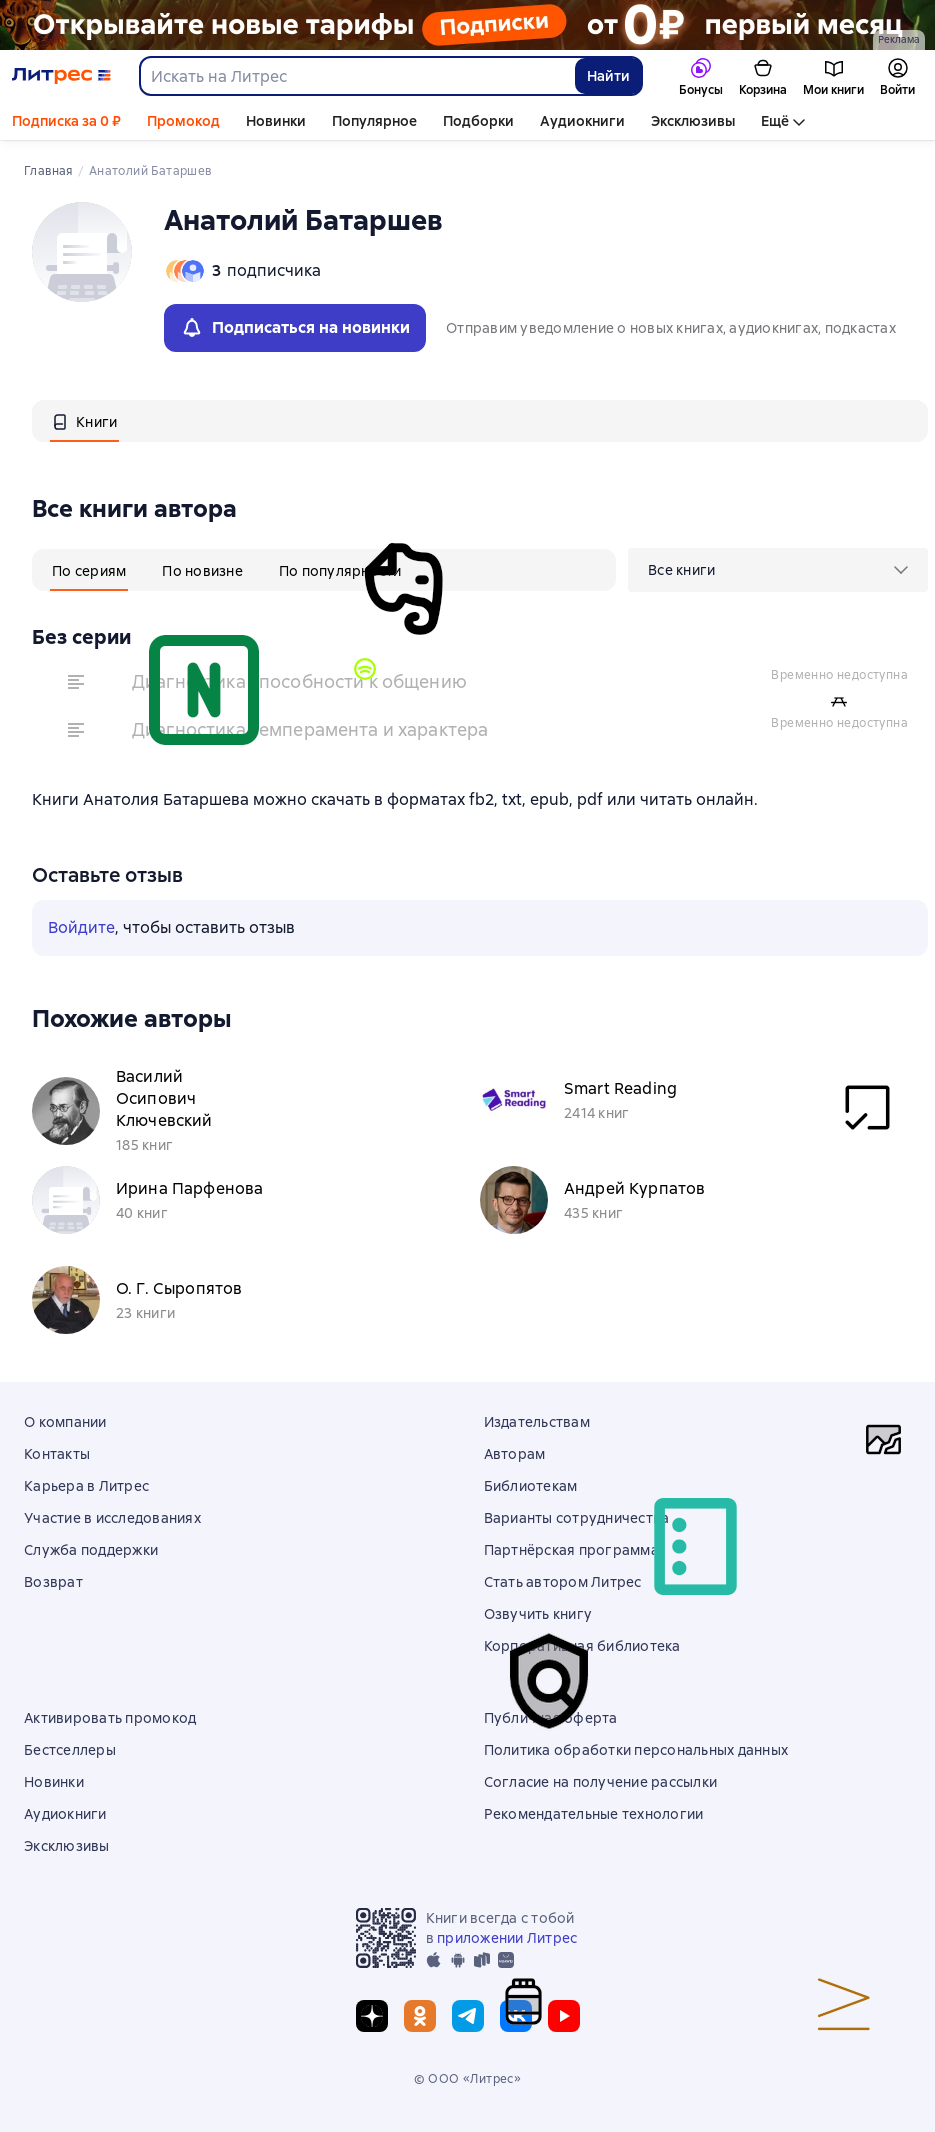 The height and width of the screenshot is (2132, 935). Describe the element at coordinates (204, 690) in the screenshot. I see `indicates an item starting with the letter N` at that location.